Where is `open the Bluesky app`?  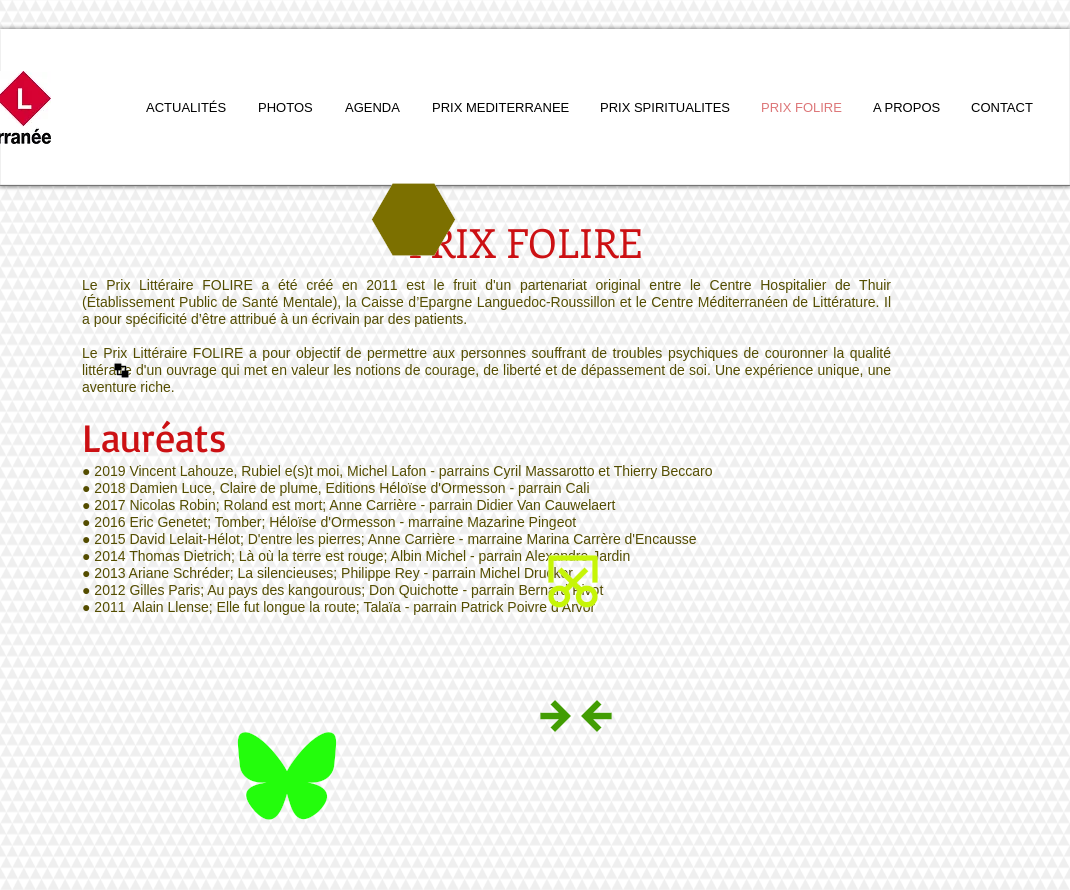 open the Bluesky app is located at coordinates (287, 774).